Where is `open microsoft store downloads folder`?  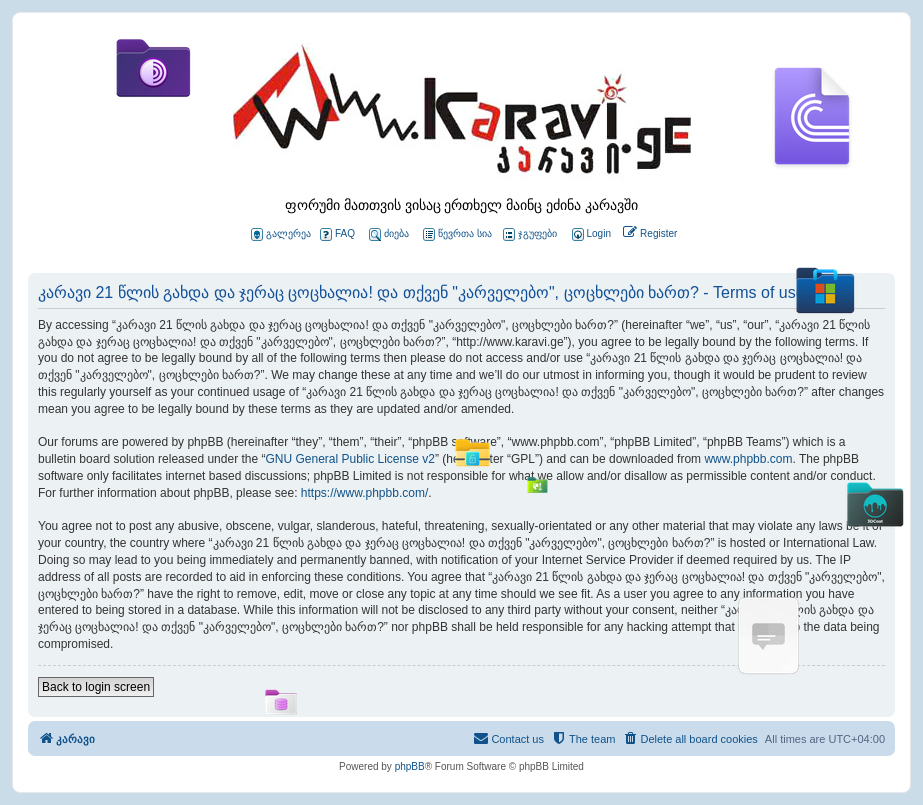
open microsoft store downloads folder is located at coordinates (825, 292).